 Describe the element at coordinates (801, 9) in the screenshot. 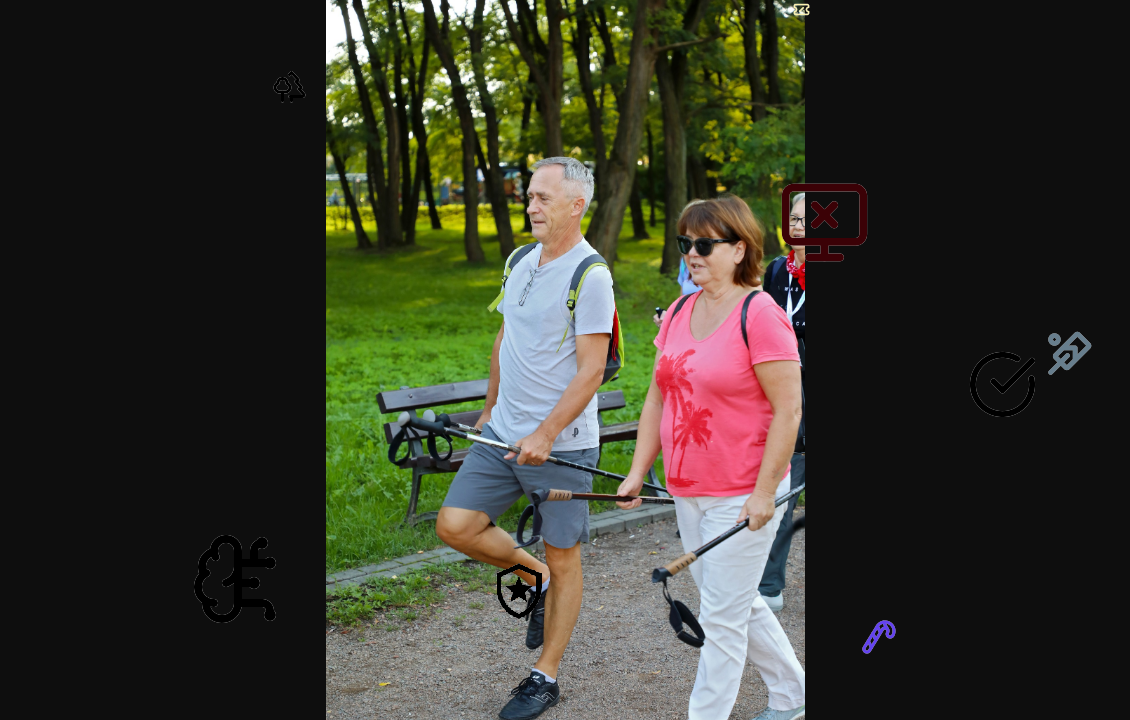

I see `invalid or cancelled ticket` at that location.